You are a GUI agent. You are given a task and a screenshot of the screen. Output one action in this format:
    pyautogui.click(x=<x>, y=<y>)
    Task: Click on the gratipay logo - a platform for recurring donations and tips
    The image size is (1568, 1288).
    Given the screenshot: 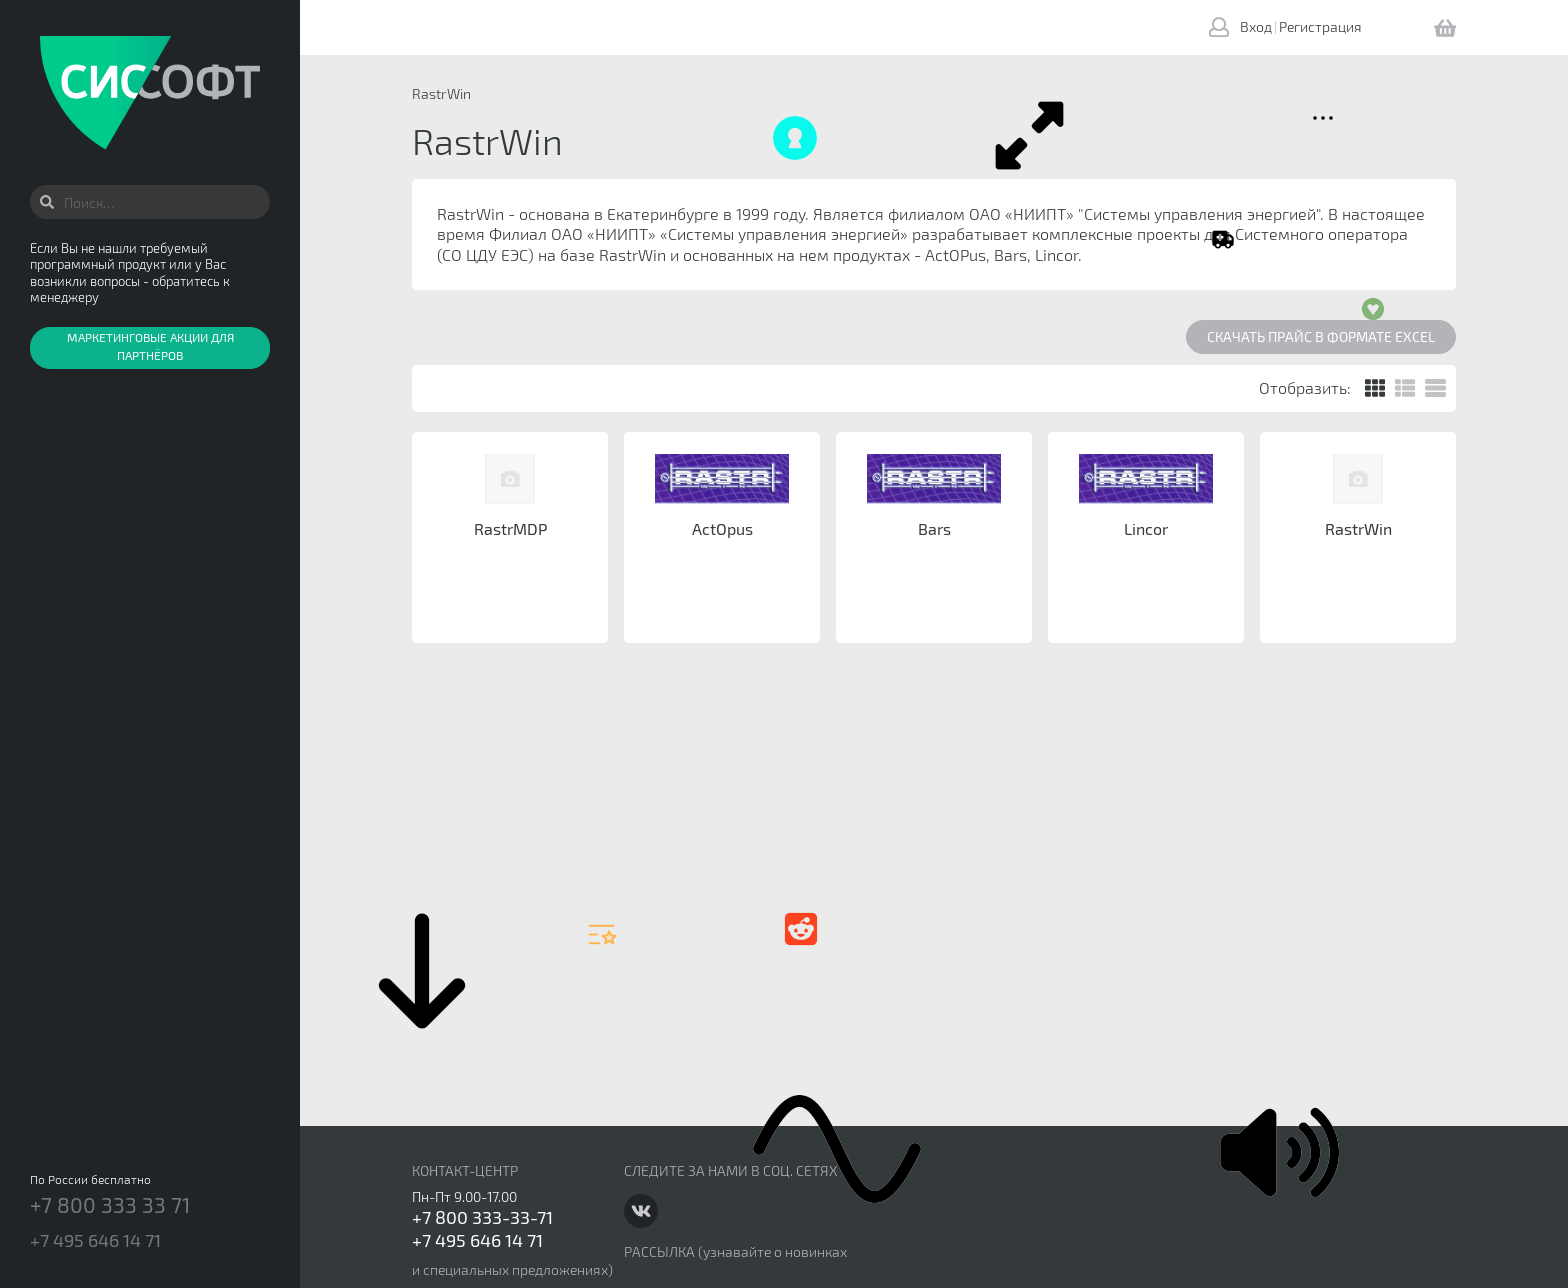 What is the action you would take?
    pyautogui.click(x=1373, y=309)
    